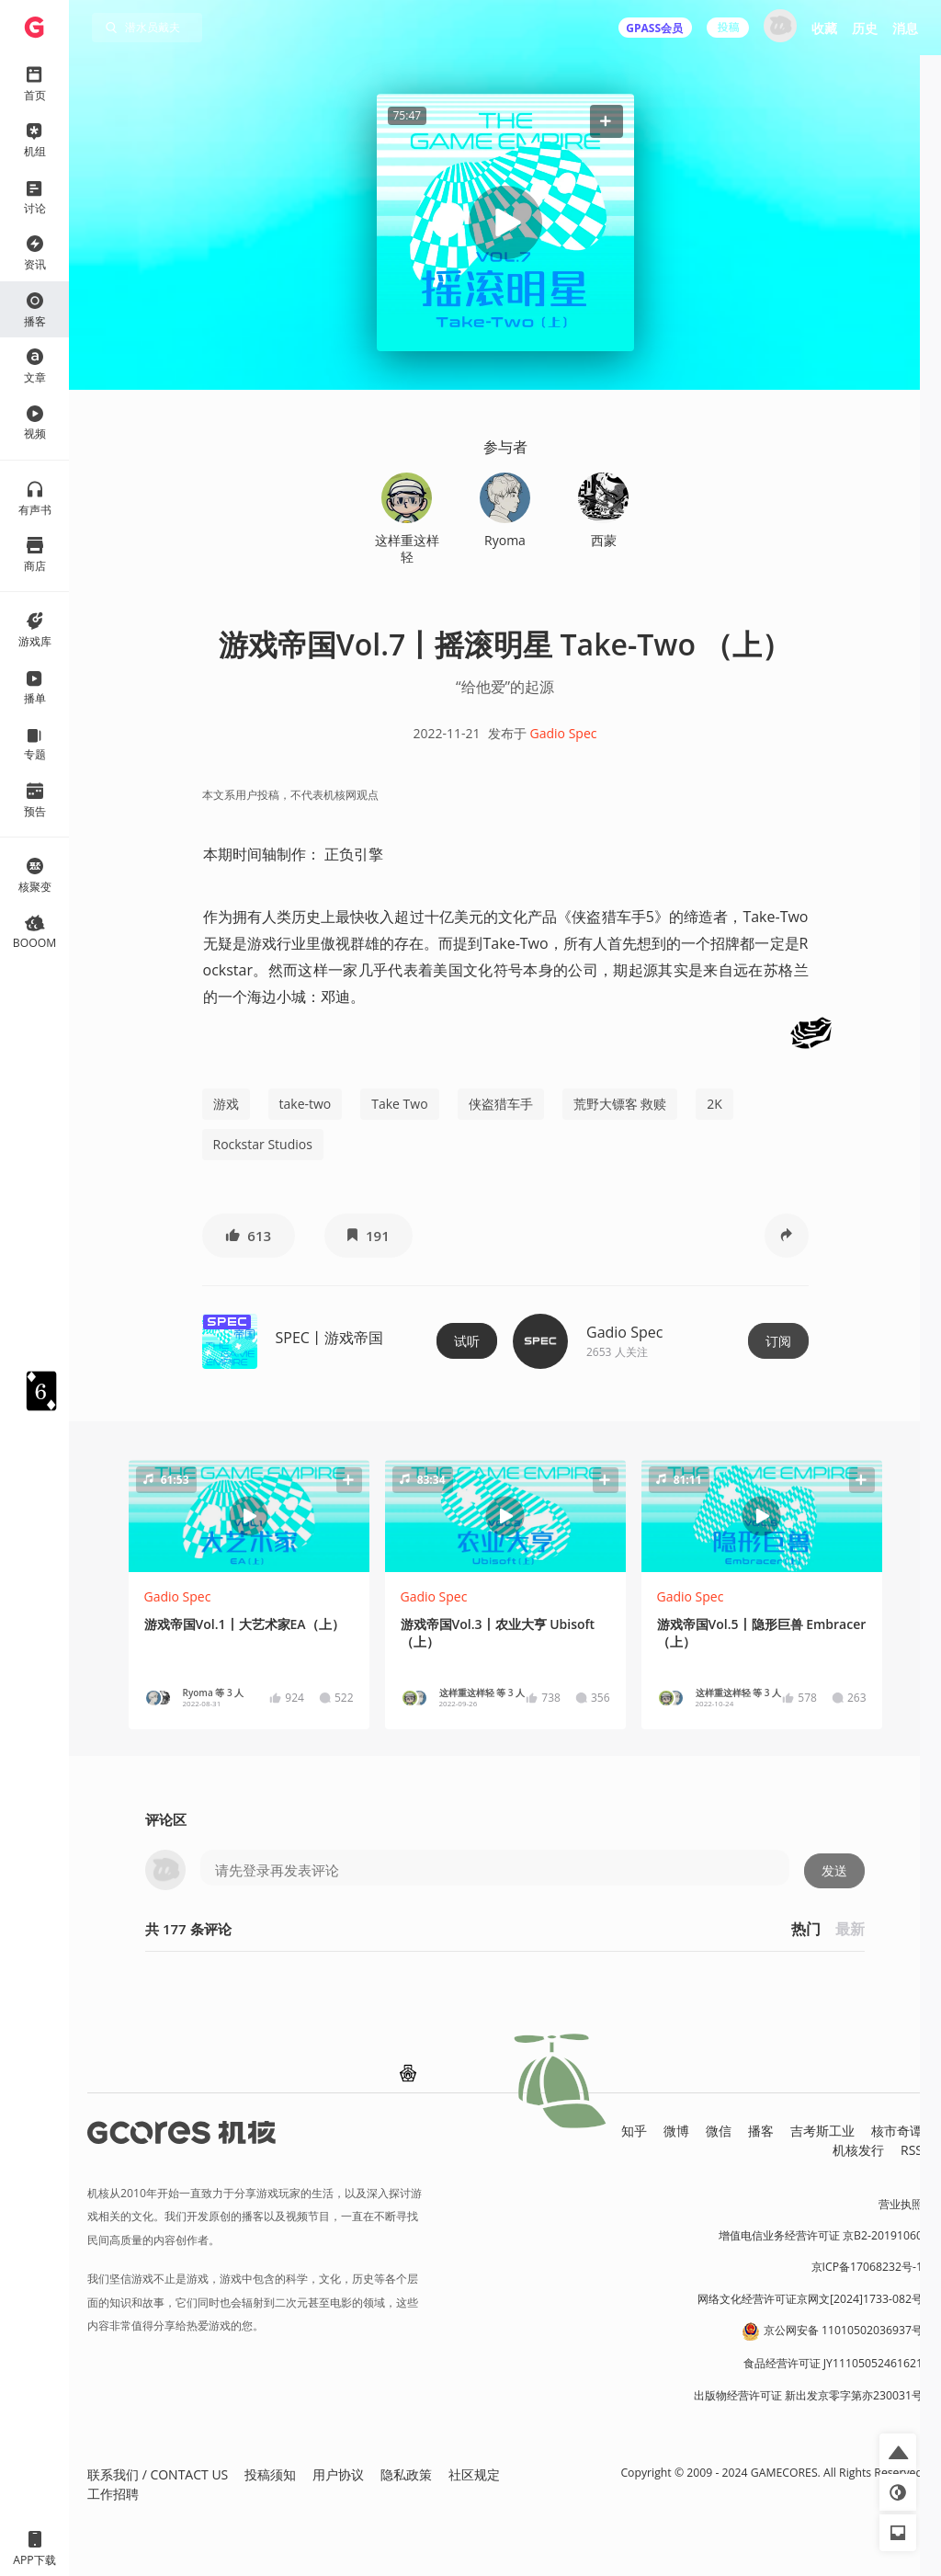 This screenshot has width=941, height=2576. What do you see at coordinates (558, 2080) in the screenshot?
I see `select a playful or childlike avatar accessory` at bounding box center [558, 2080].